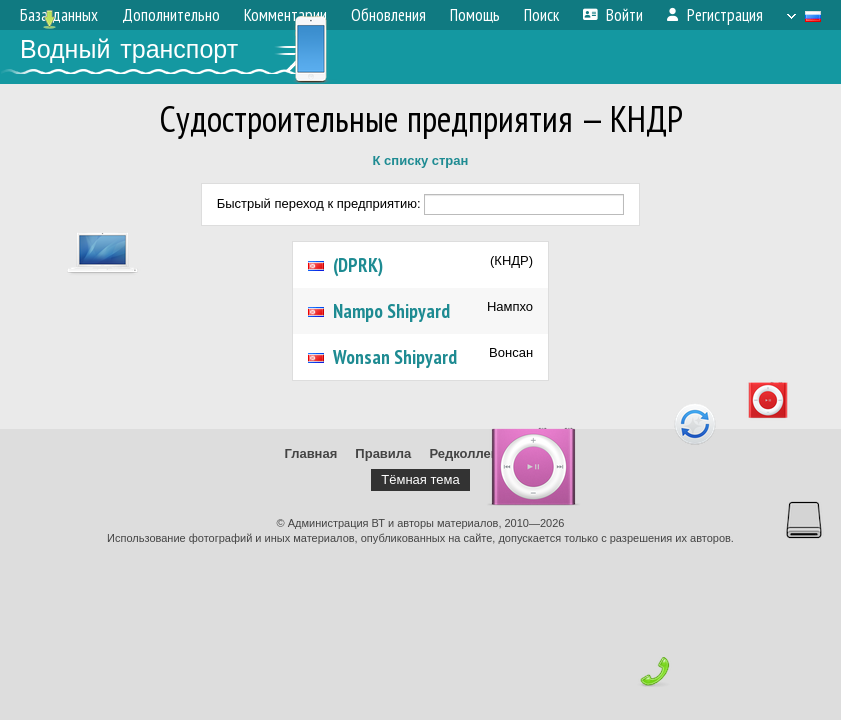  I want to click on indicates this mac device in system preferences, so click(102, 249).